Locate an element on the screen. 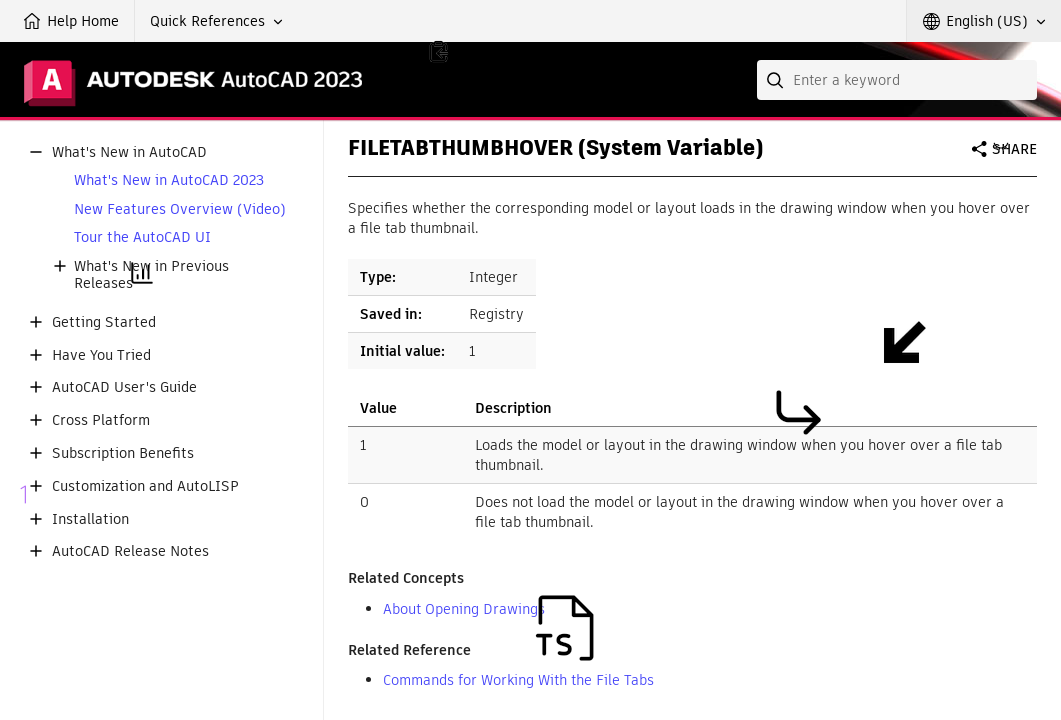 The image size is (1061, 720). view analytics or statistics is located at coordinates (142, 273).